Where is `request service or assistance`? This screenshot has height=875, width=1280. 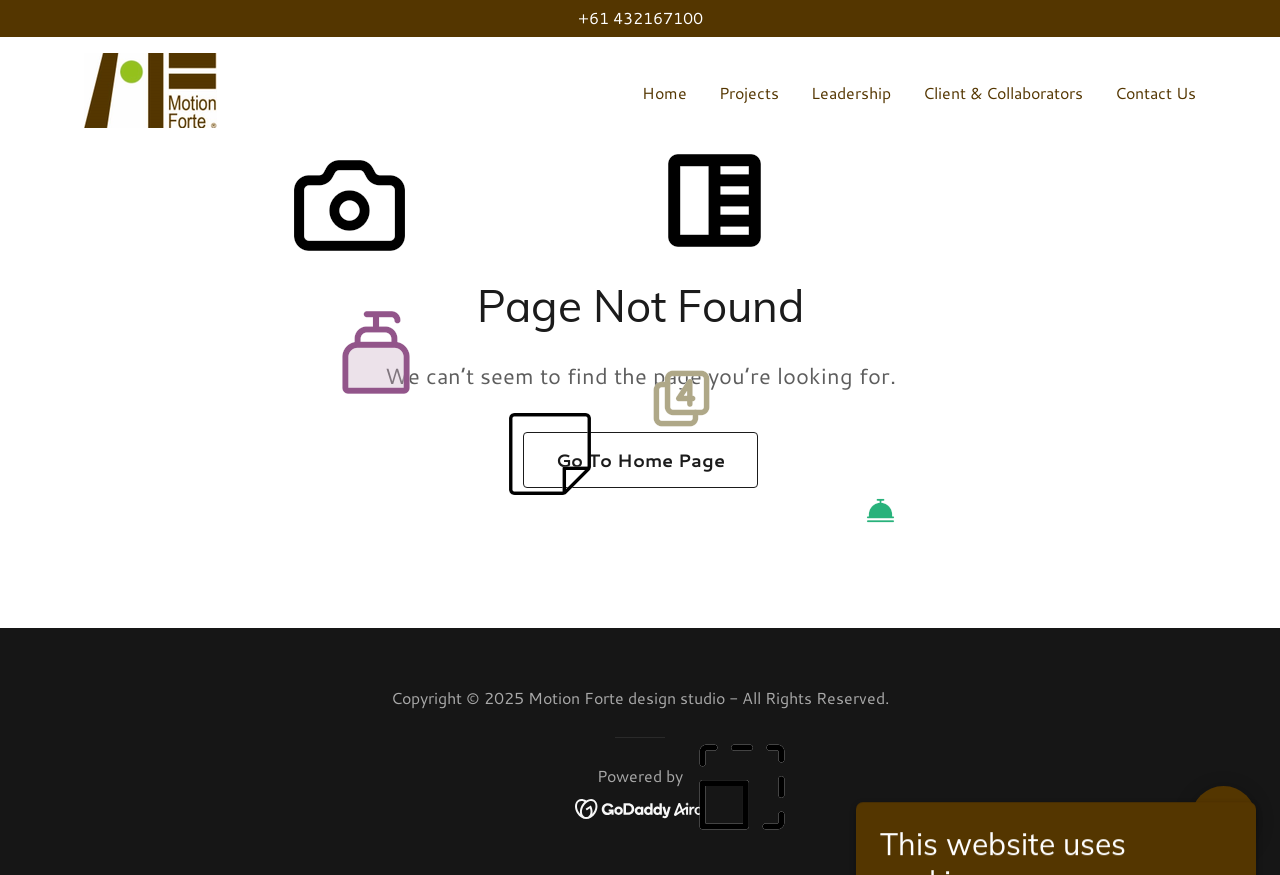
request service or assistance is located at coordinates (880, 511).